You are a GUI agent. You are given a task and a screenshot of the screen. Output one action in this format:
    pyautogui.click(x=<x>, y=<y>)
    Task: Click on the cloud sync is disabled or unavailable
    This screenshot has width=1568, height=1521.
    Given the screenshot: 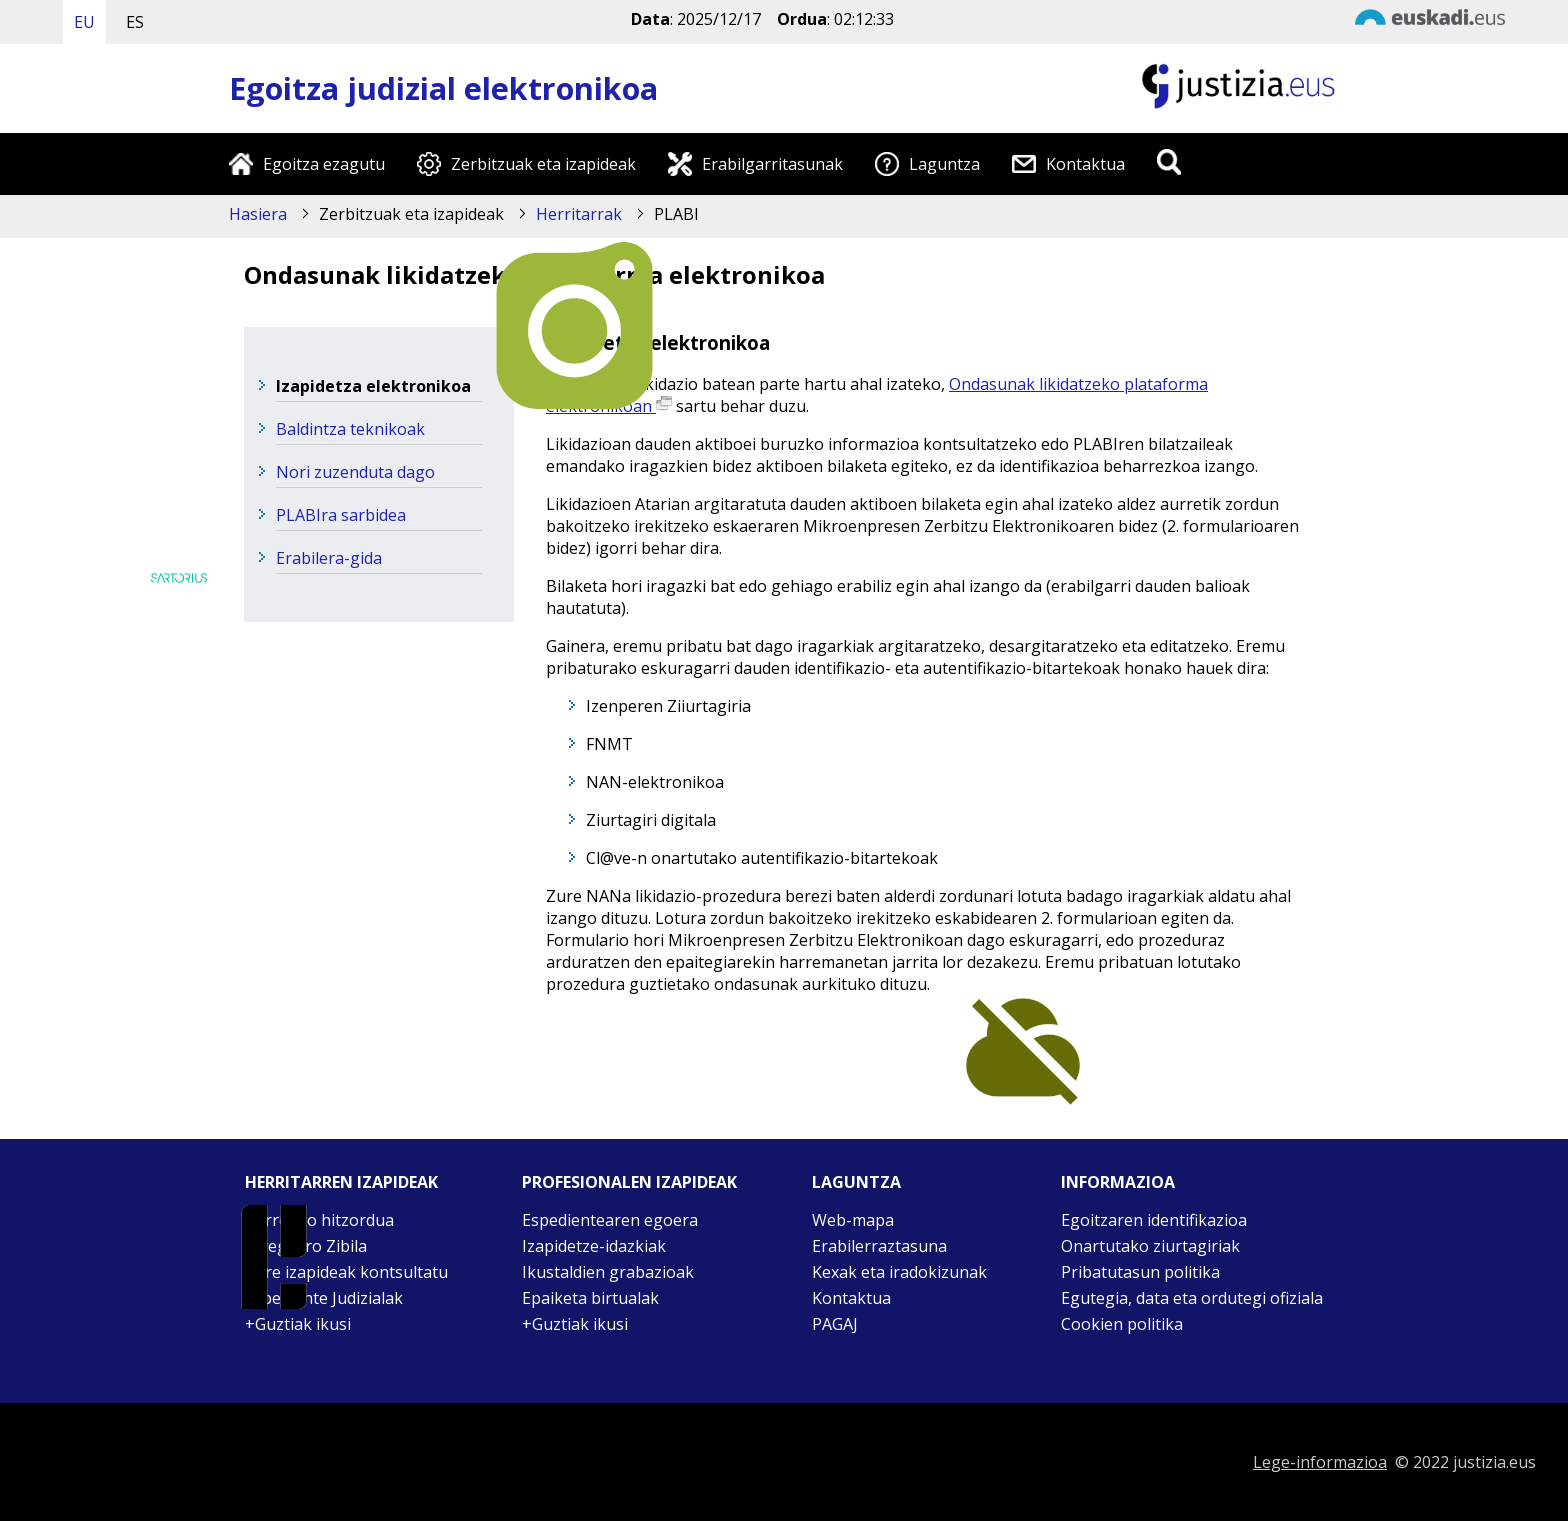 What is the action you would take?
    pyautogui.click(x=1023, y=1050)
    